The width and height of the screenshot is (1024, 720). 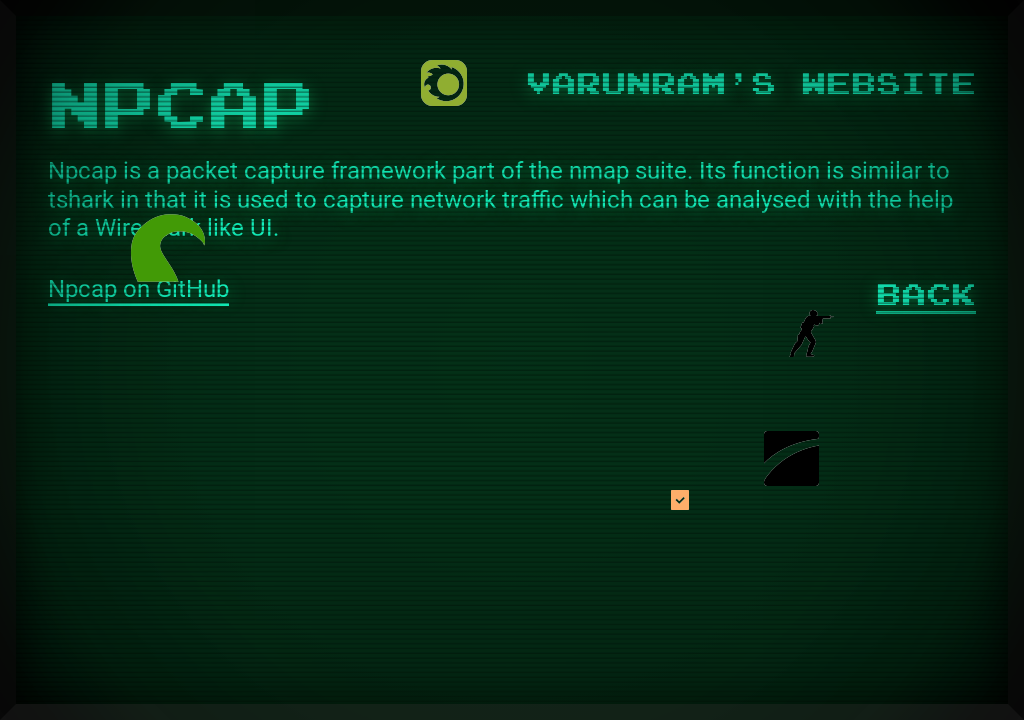 I want to click on corona renderer application logo, so click(x=444, y=83).